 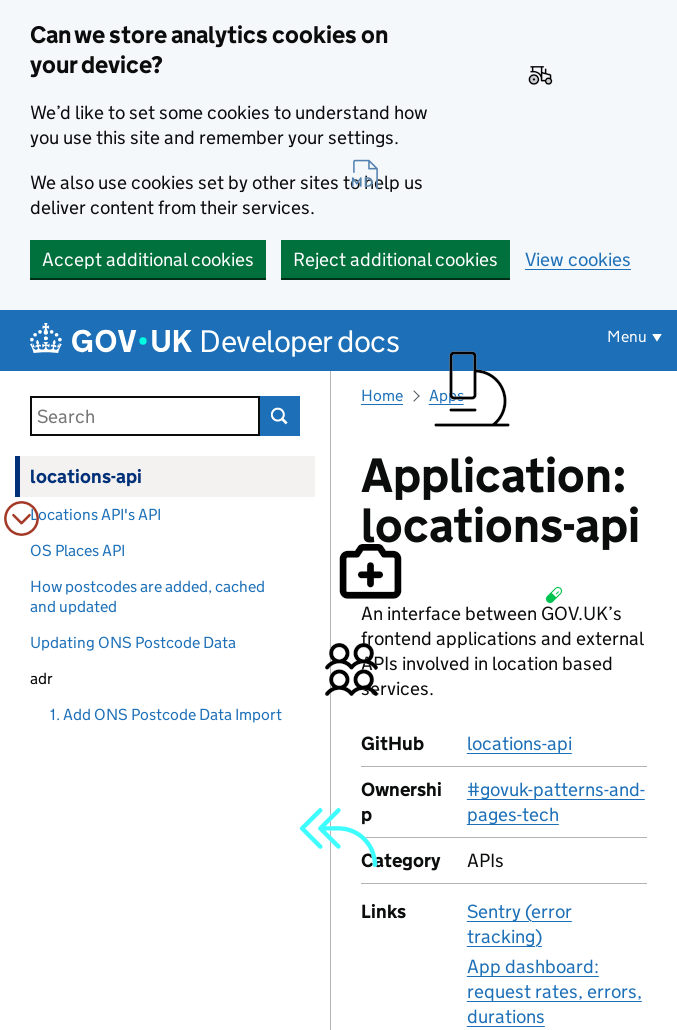 What do you see at coordinates (351, 669) in the screenshot?
I see `view all team members` at bounding box center [351, 669].